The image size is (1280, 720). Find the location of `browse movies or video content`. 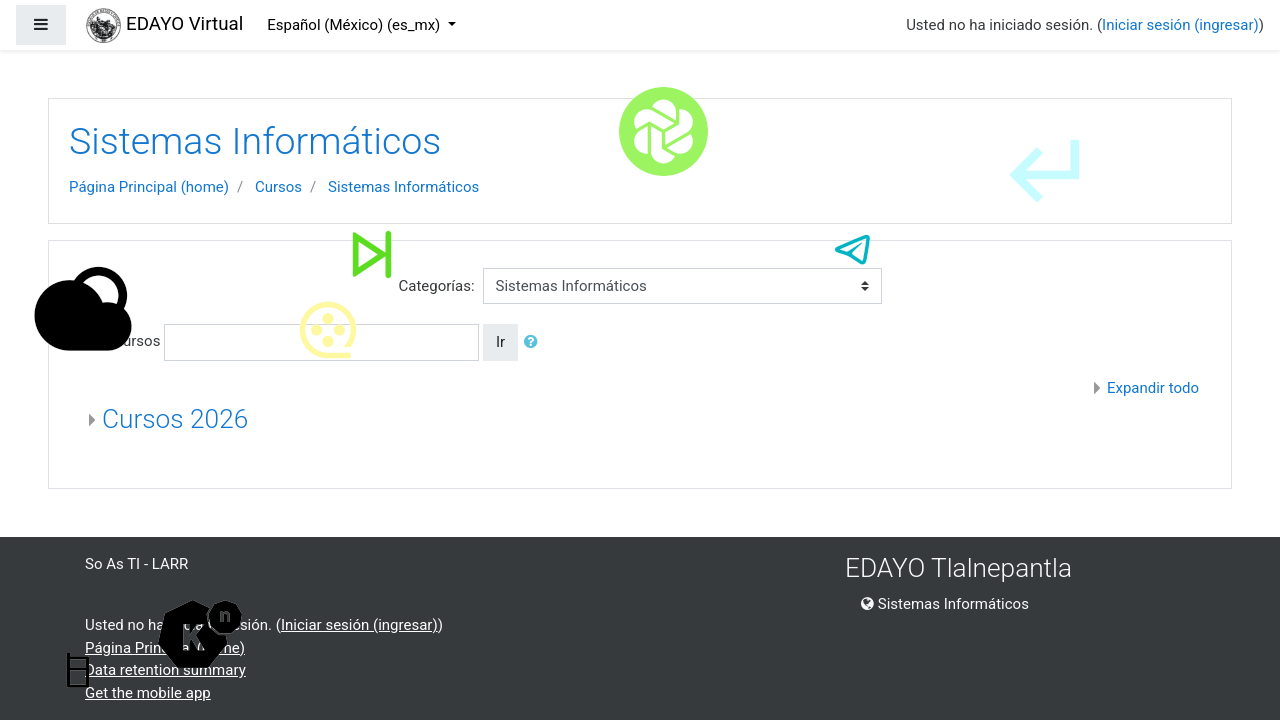

browse movies or video content is located at coordinates (328, 330).